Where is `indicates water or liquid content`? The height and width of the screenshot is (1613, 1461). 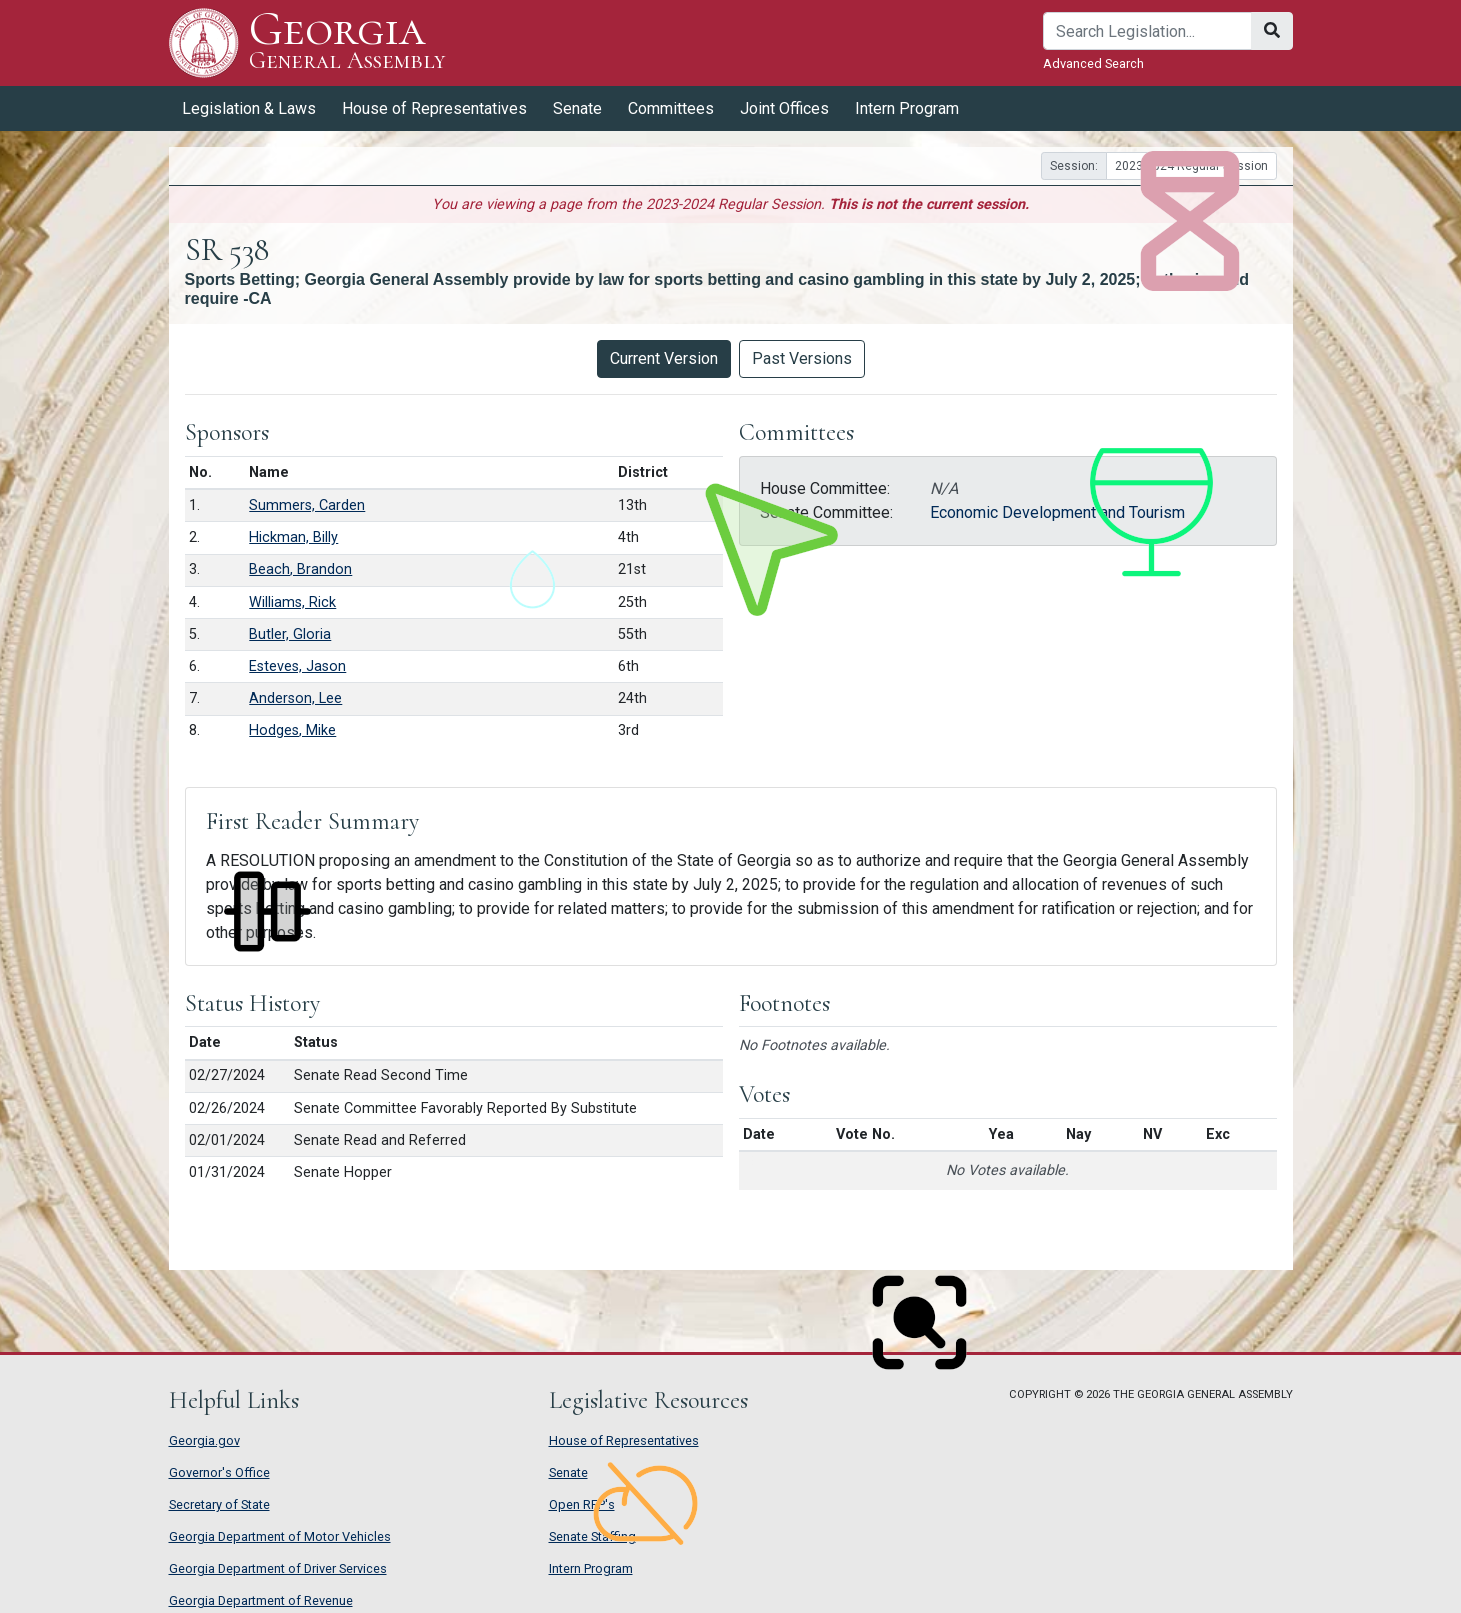 indicates water or liquid content is located at coordinates (532, 581).